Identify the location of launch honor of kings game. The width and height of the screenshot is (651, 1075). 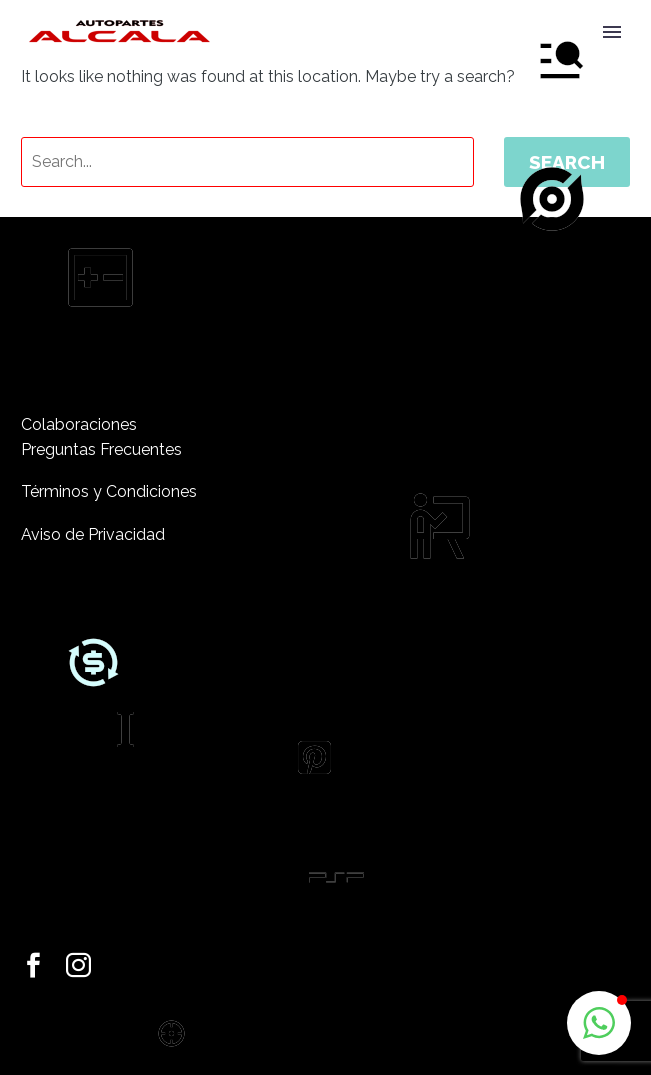
(552, 199).